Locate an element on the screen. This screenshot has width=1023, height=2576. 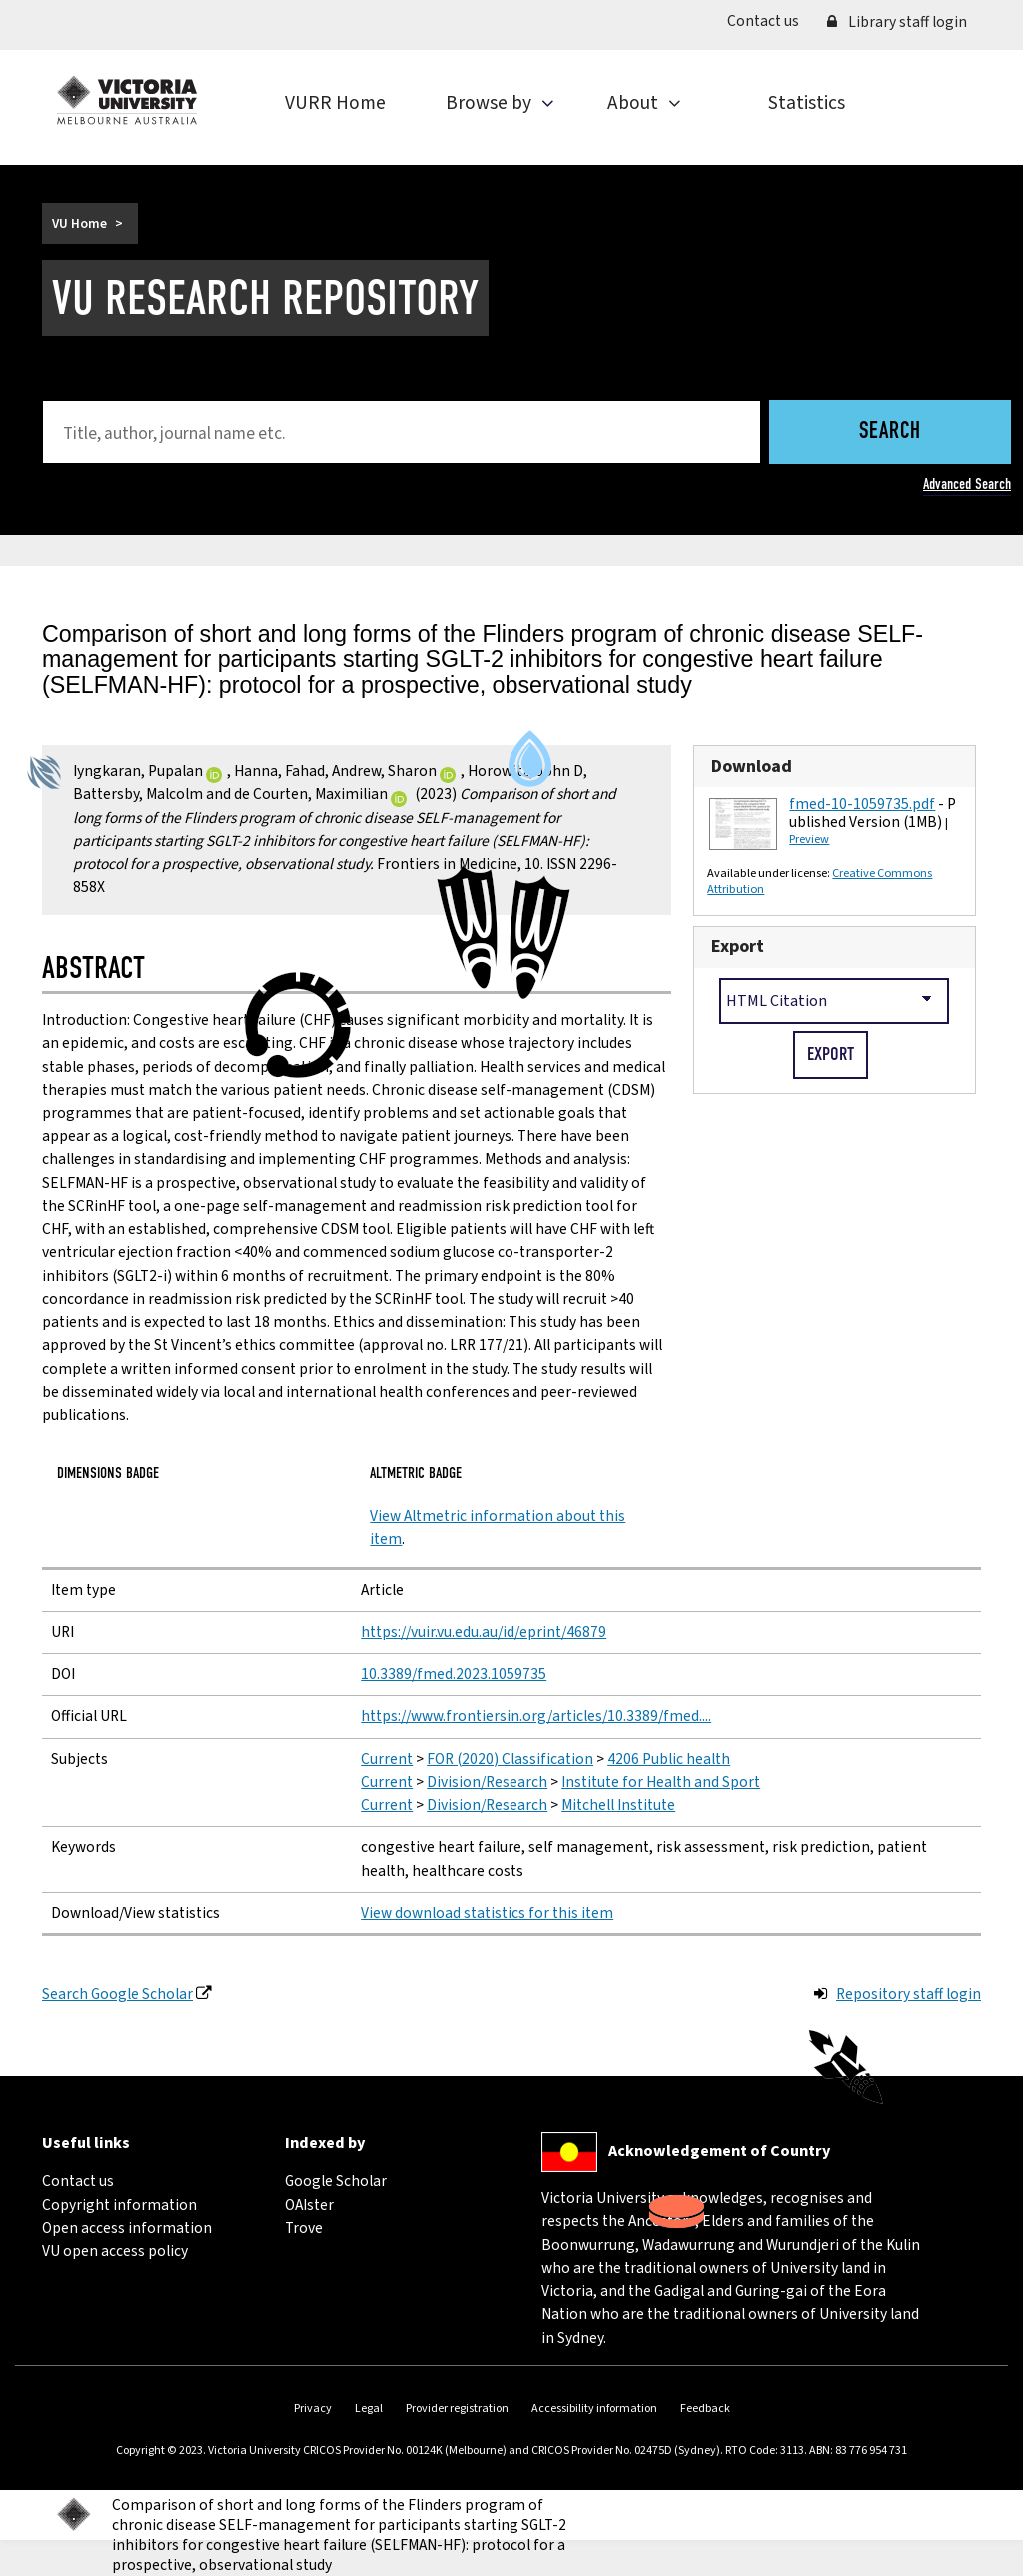
view performance or speed metrics is located at coordinates (298, 1025).